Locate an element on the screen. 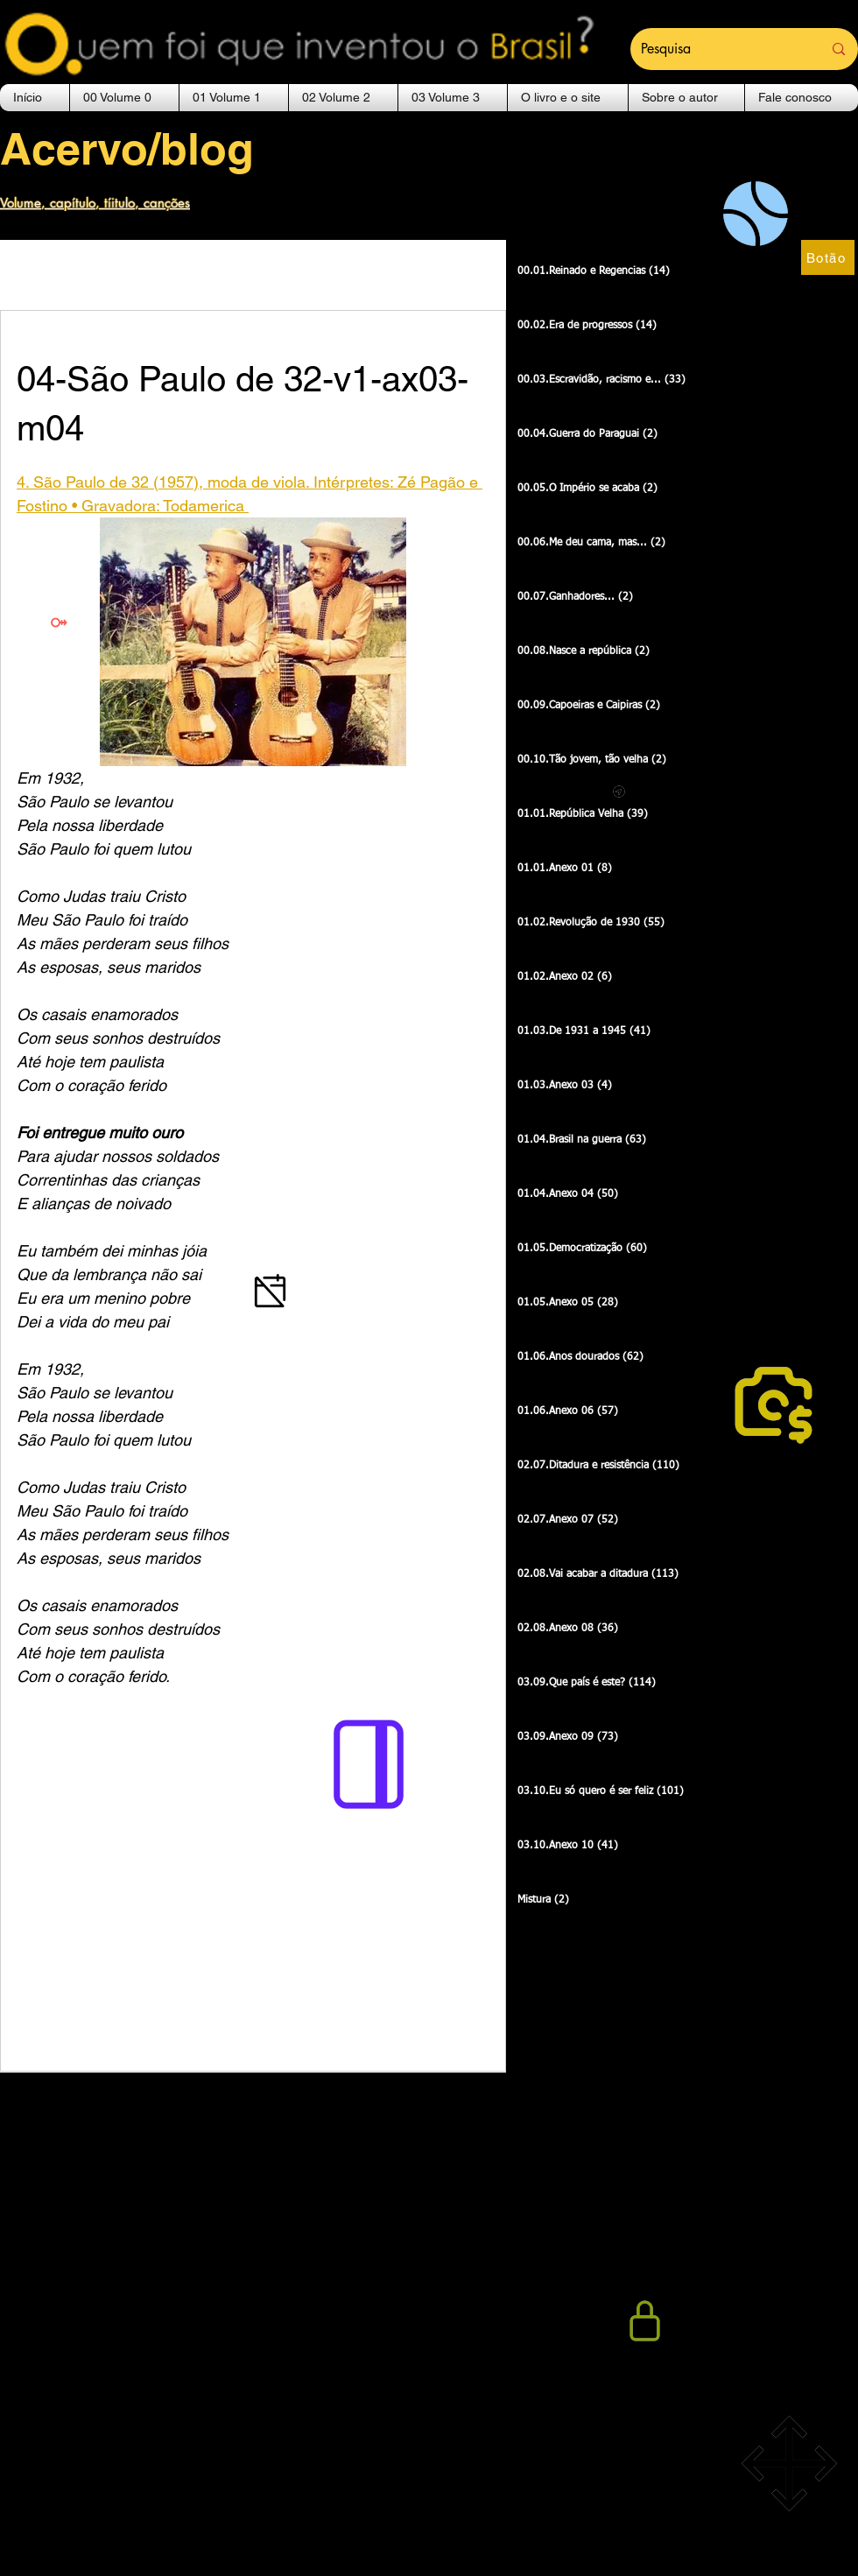  move or reposition an element is located at coordinates (789, 2463).